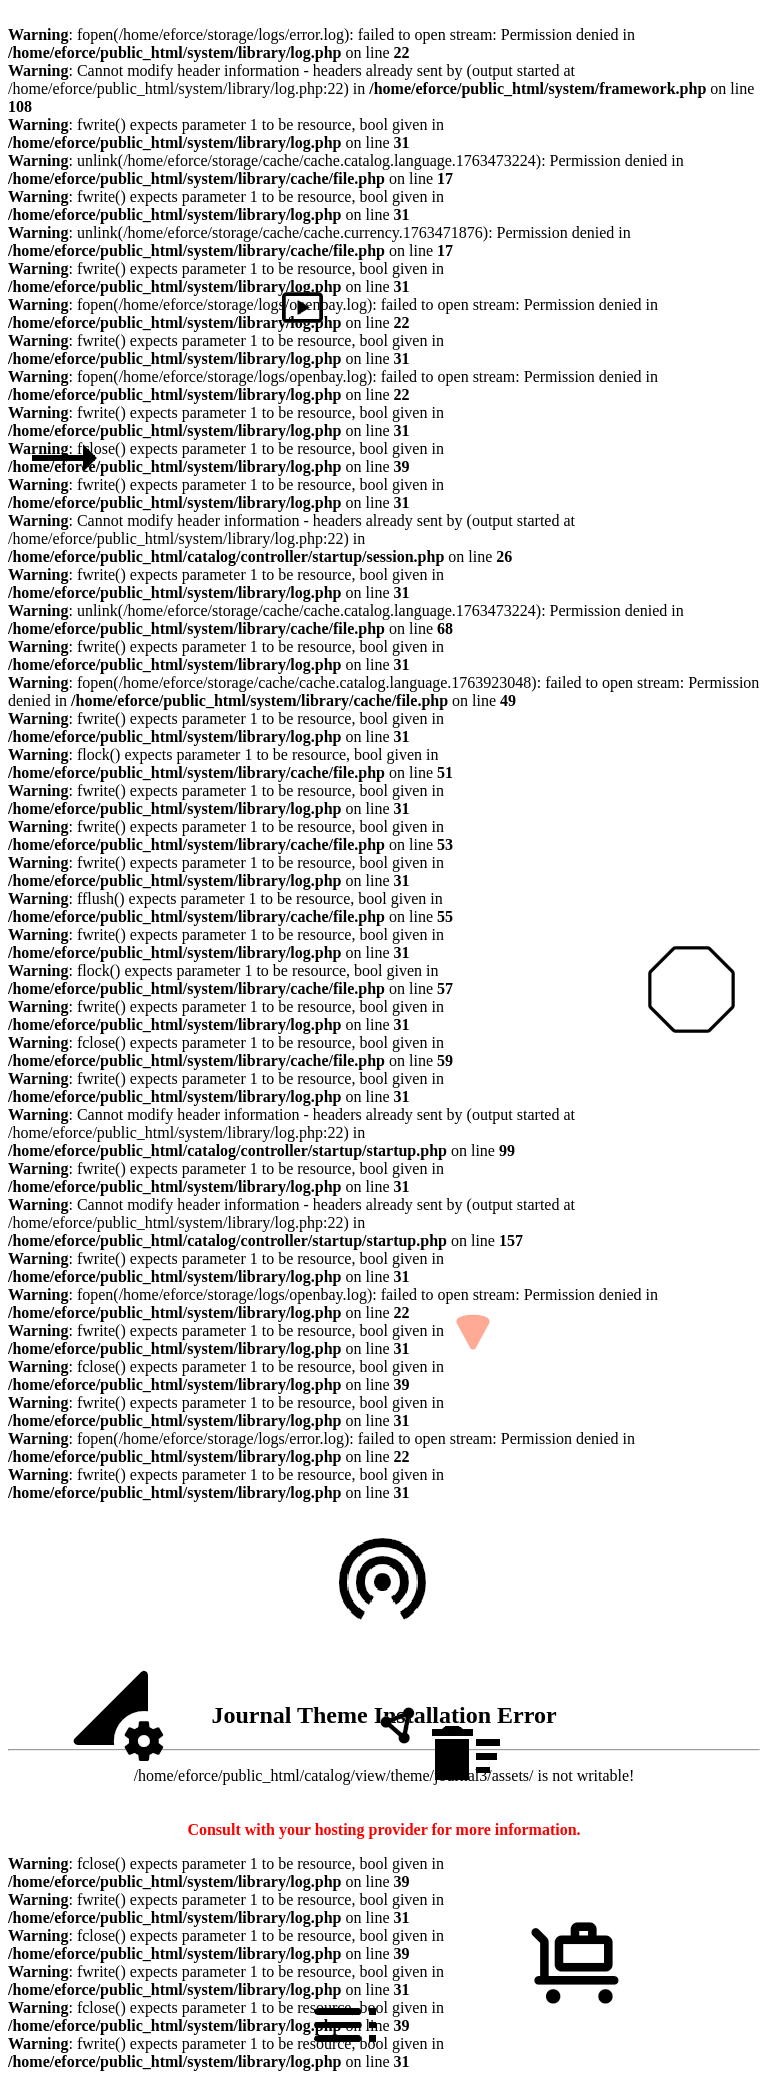 This screenshot has width=768, height=2079. What do you see at coordinates (116, 1713) in the screenshot?
I see `access data or network settings` at bounding box center [116, 1713].